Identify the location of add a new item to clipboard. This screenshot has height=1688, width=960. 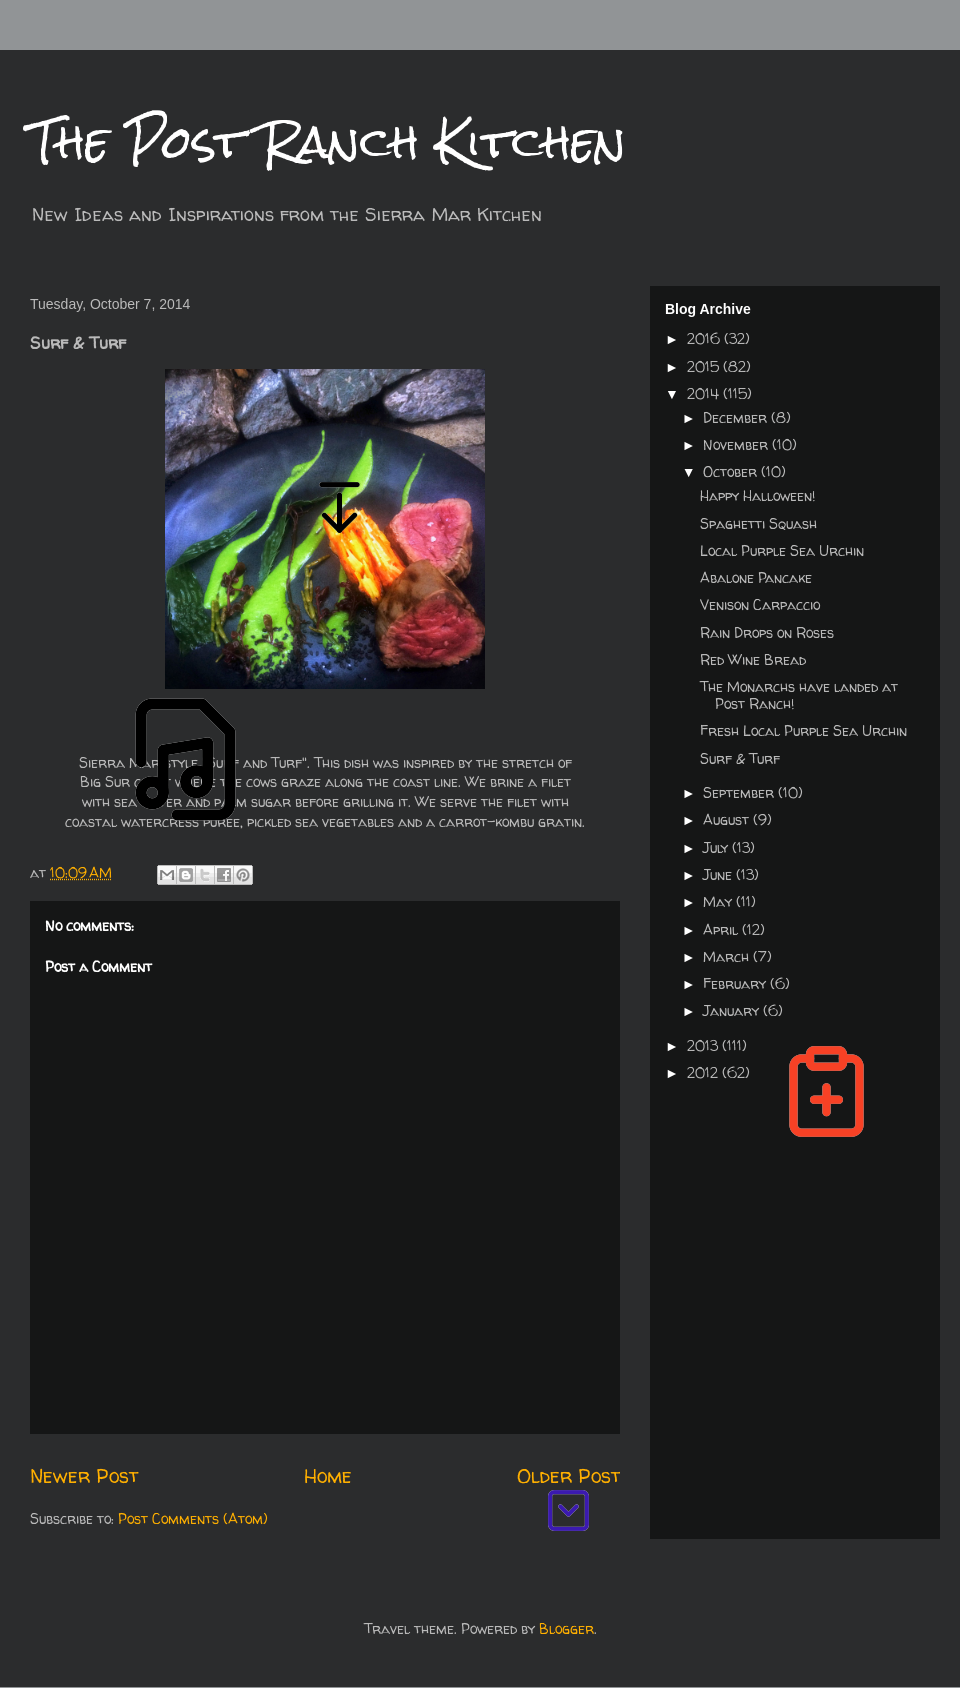
(826, 1091).